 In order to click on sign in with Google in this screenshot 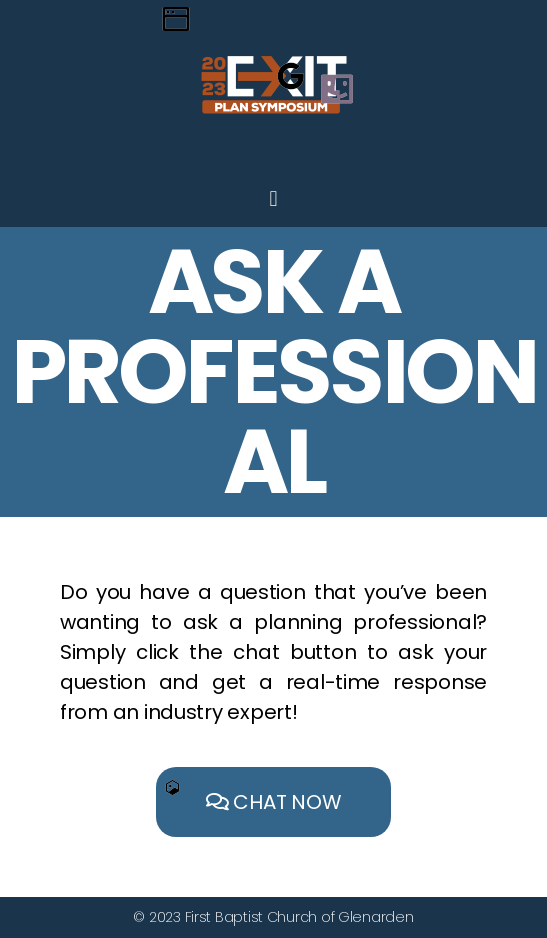, I will do `click(291, 76)`.